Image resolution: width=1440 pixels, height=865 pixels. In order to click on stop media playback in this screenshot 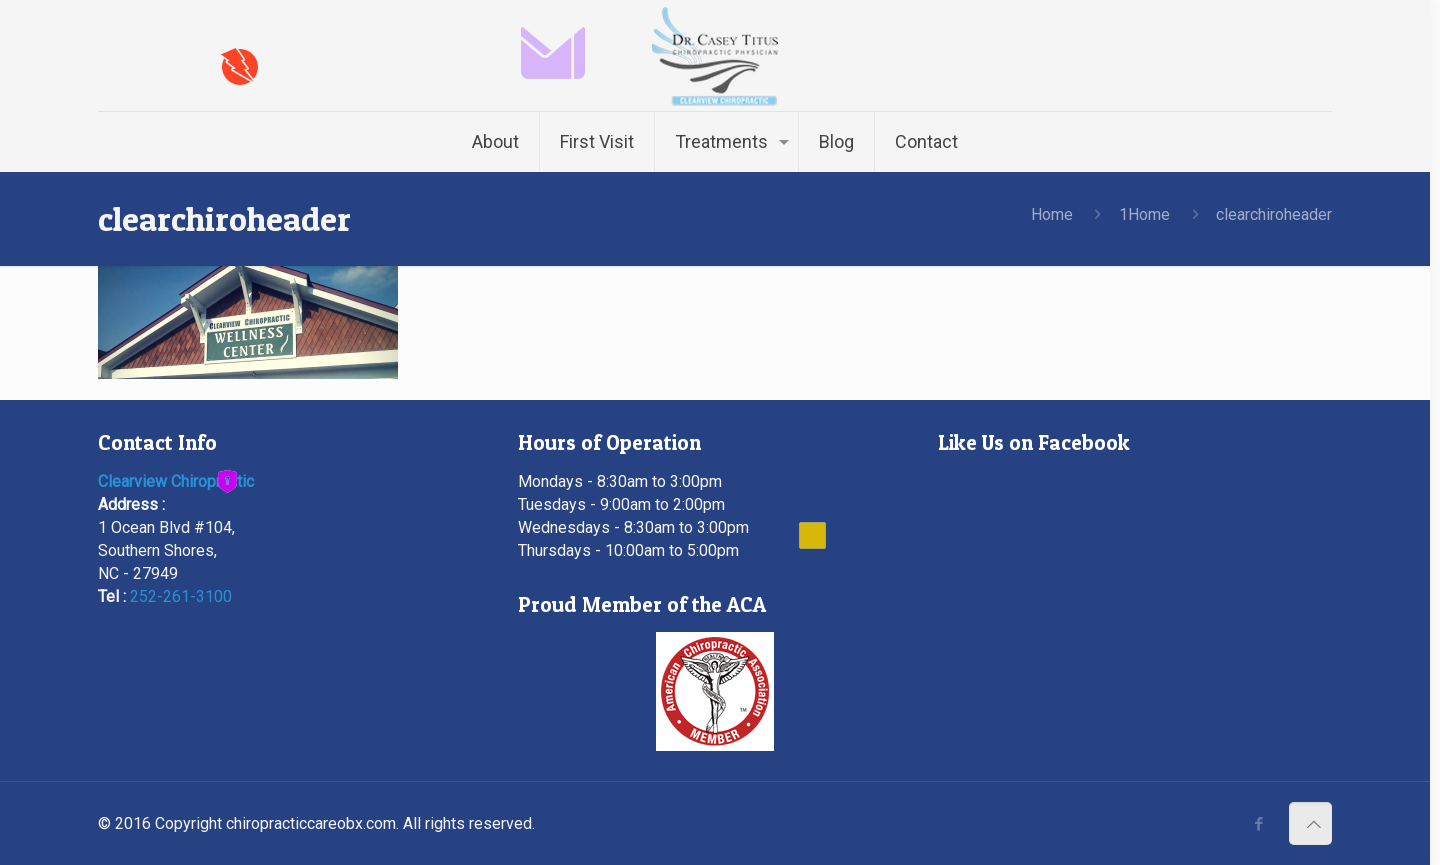, I will do `click(812, 535)`.